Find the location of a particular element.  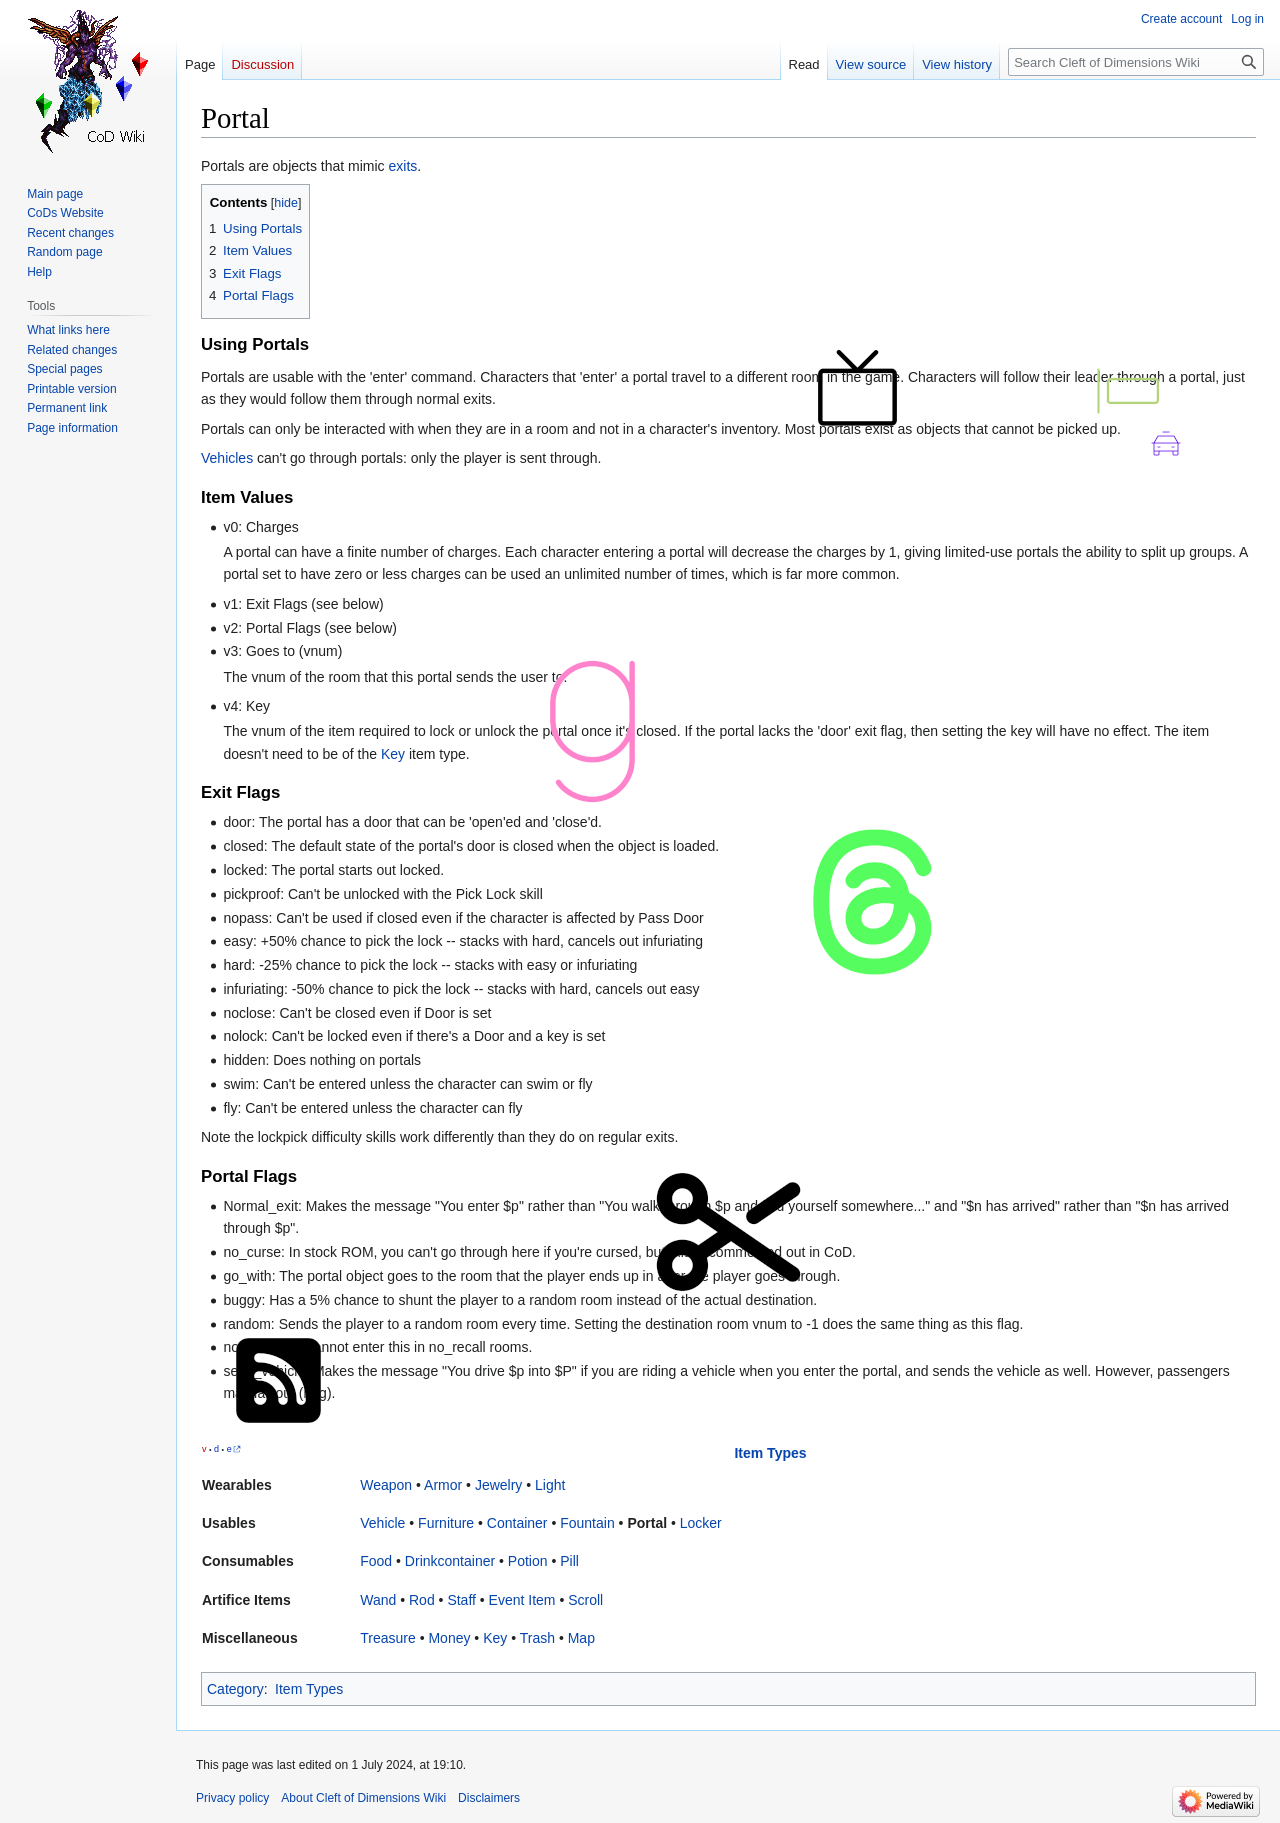

open Goodreads app is located at coordinates (592, 731).